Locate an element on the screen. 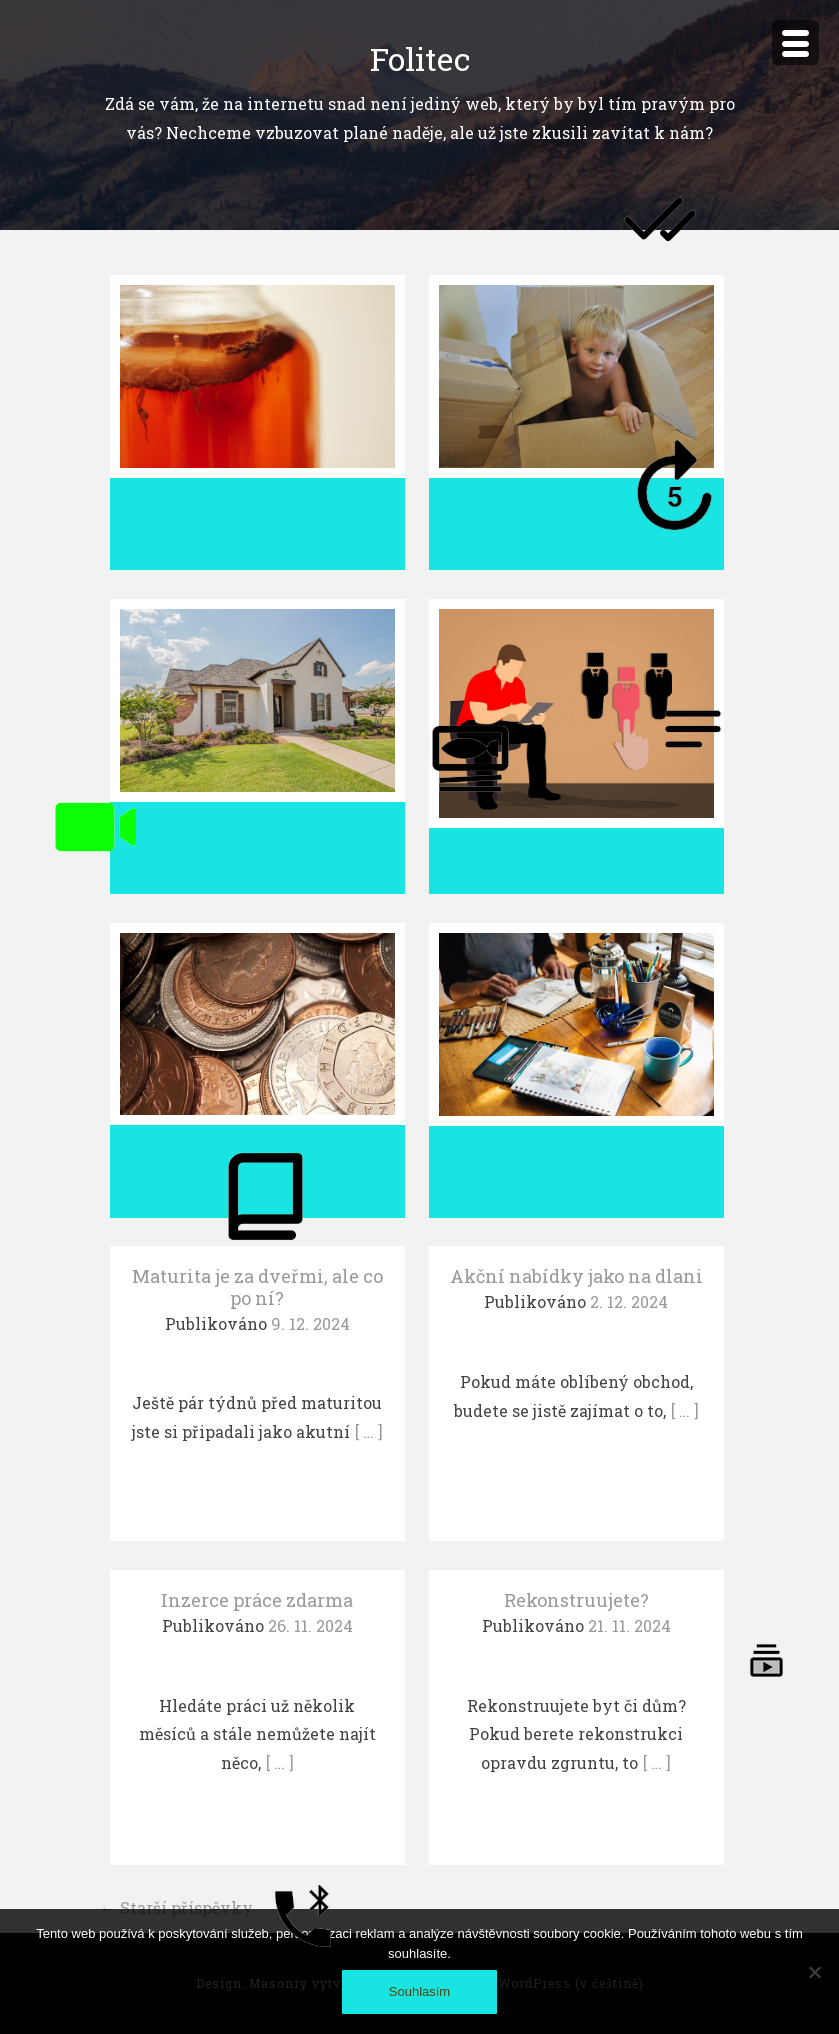  skip forward 5 seconds in media playback is located at coordinates (675, 488).